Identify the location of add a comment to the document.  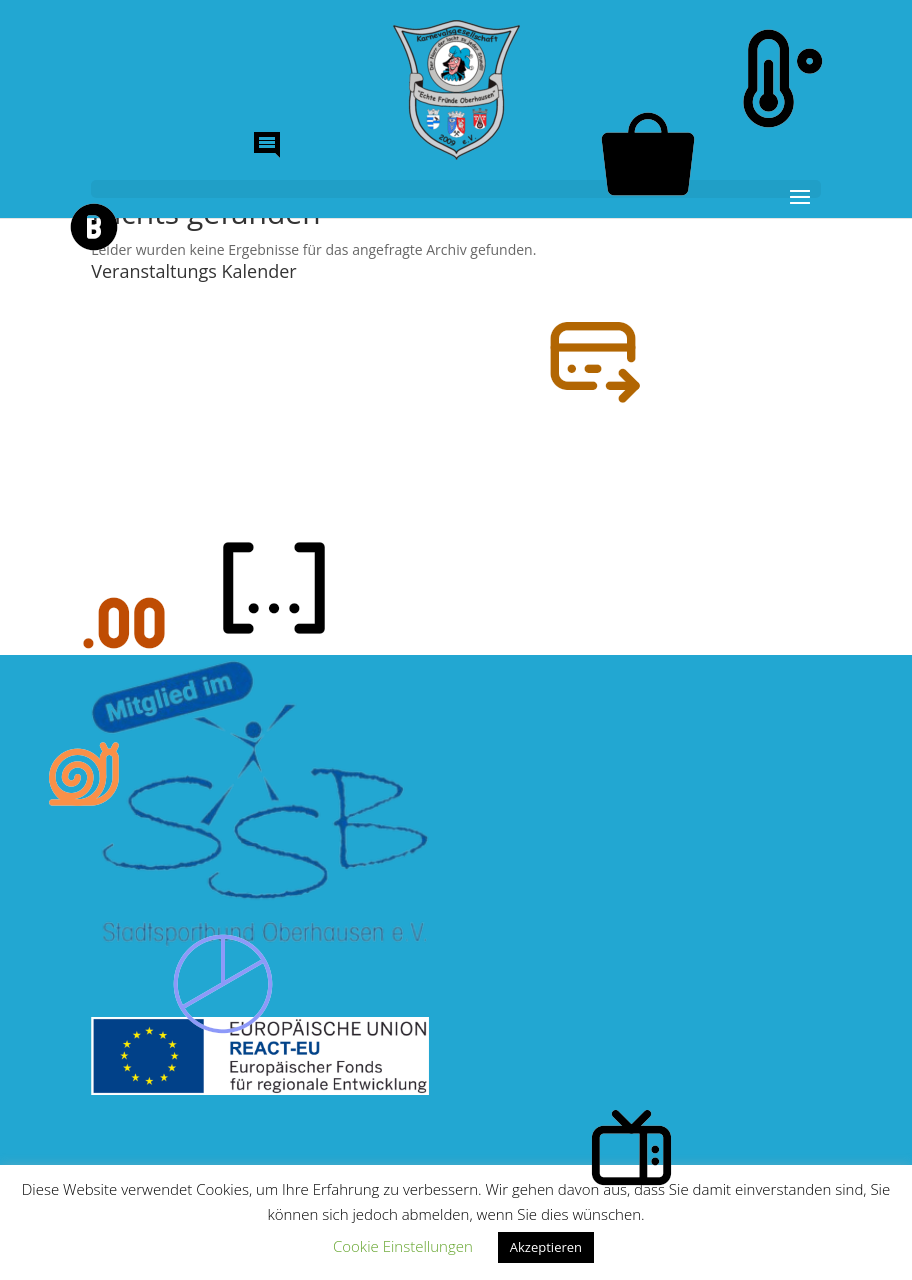
(267, 145).